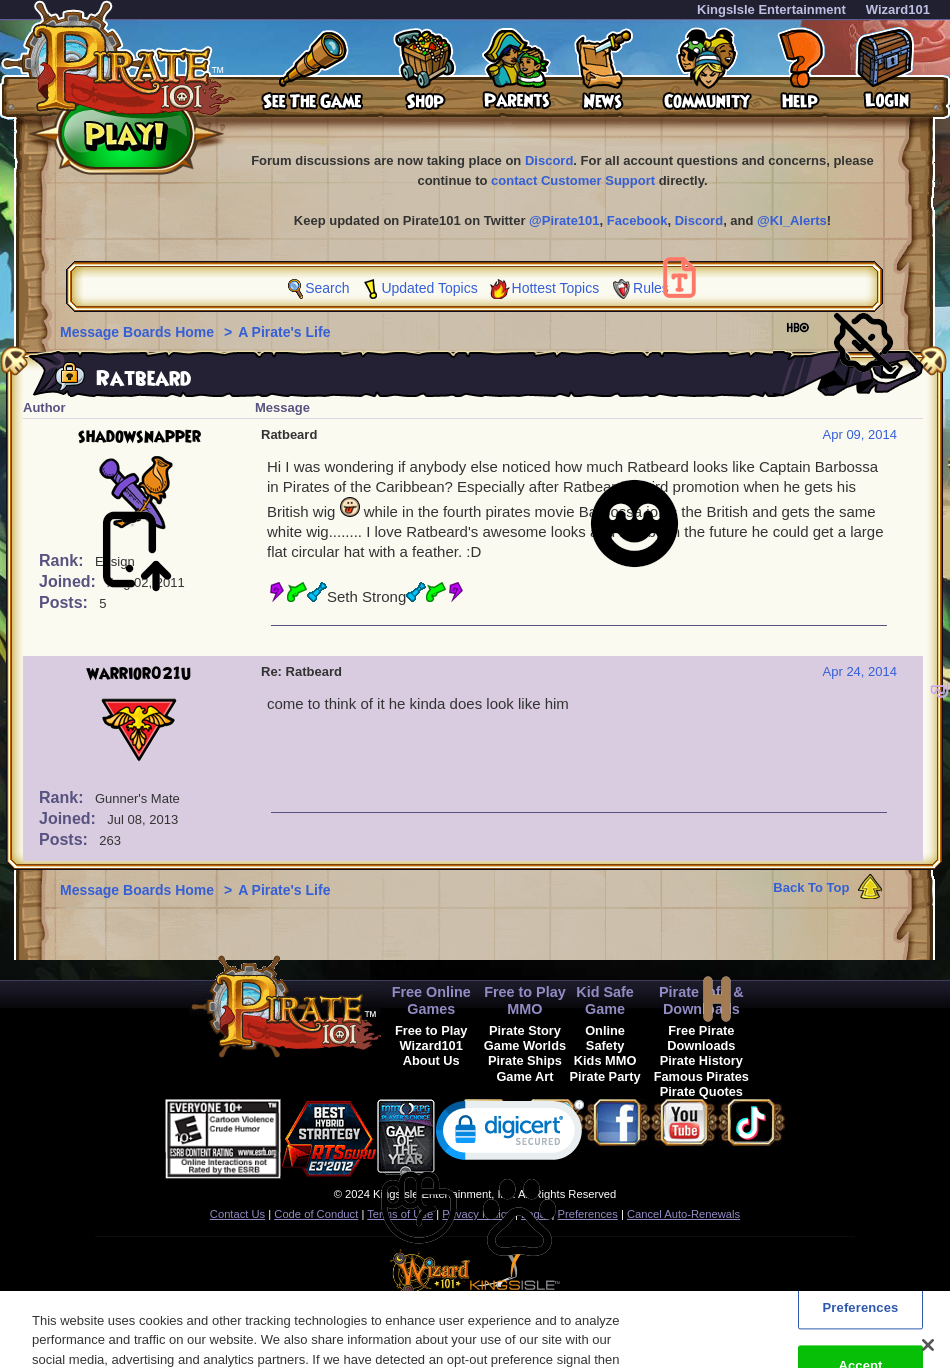  I want to click on upload from mobile device, so click(129, 549).